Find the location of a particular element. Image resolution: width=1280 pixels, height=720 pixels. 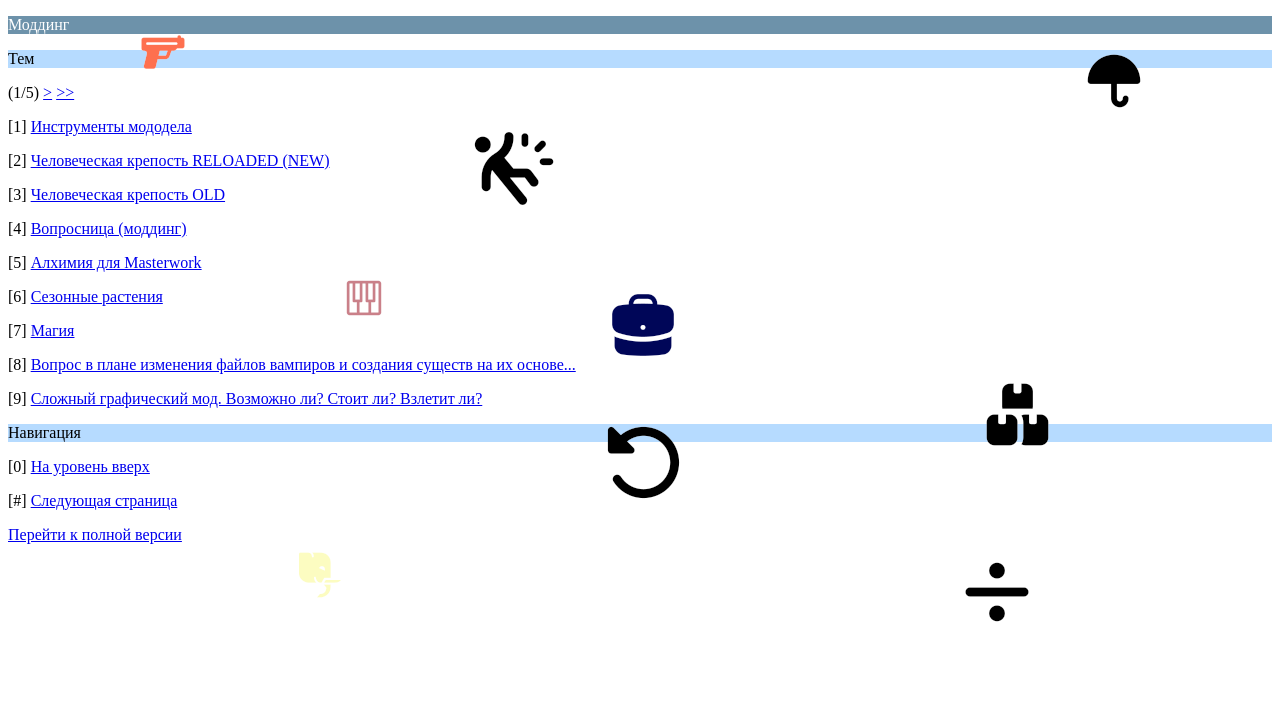

indicates a slip, trip, or fall hazard warning is located at coordinates (513, 168).